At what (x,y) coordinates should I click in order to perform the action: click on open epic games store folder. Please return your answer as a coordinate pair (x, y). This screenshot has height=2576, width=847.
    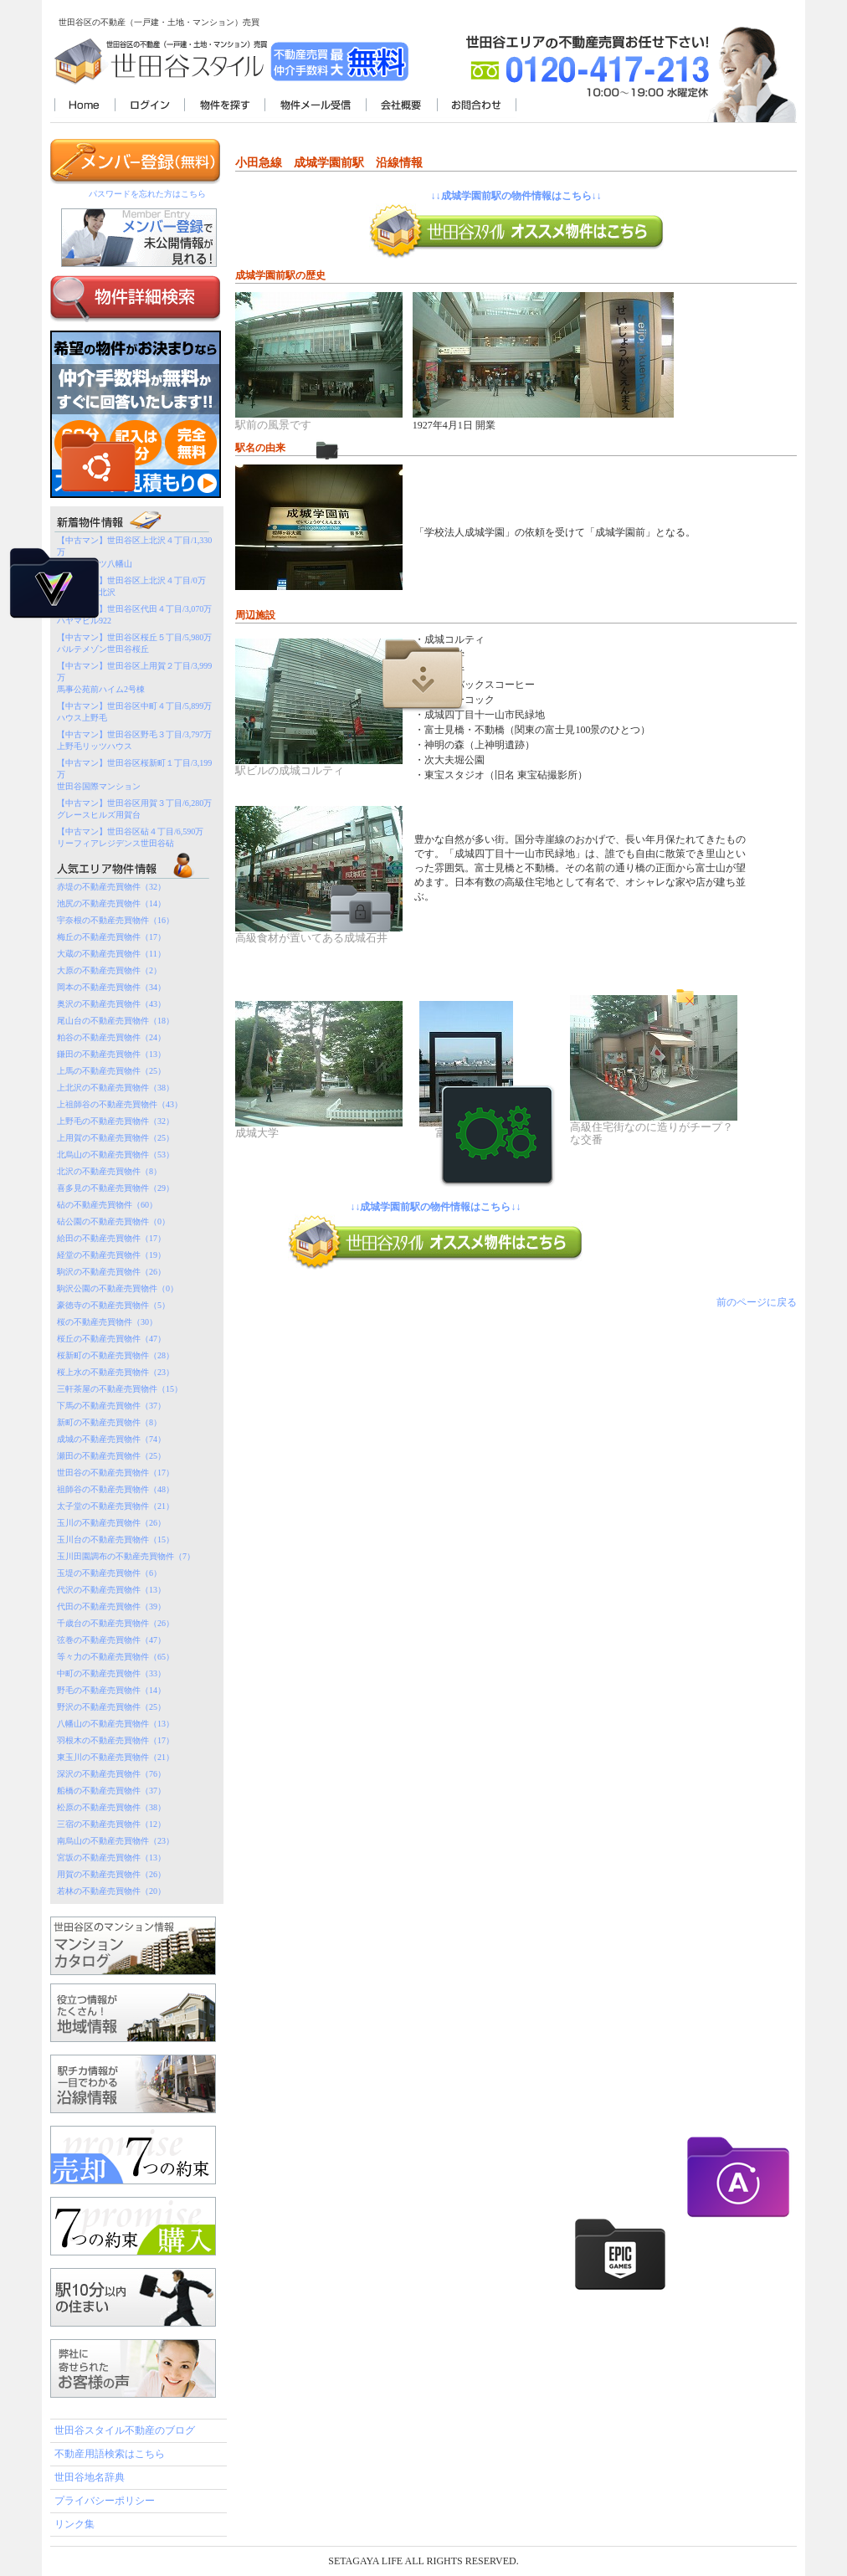
    Looking at the image, I should click on (619, 2256).